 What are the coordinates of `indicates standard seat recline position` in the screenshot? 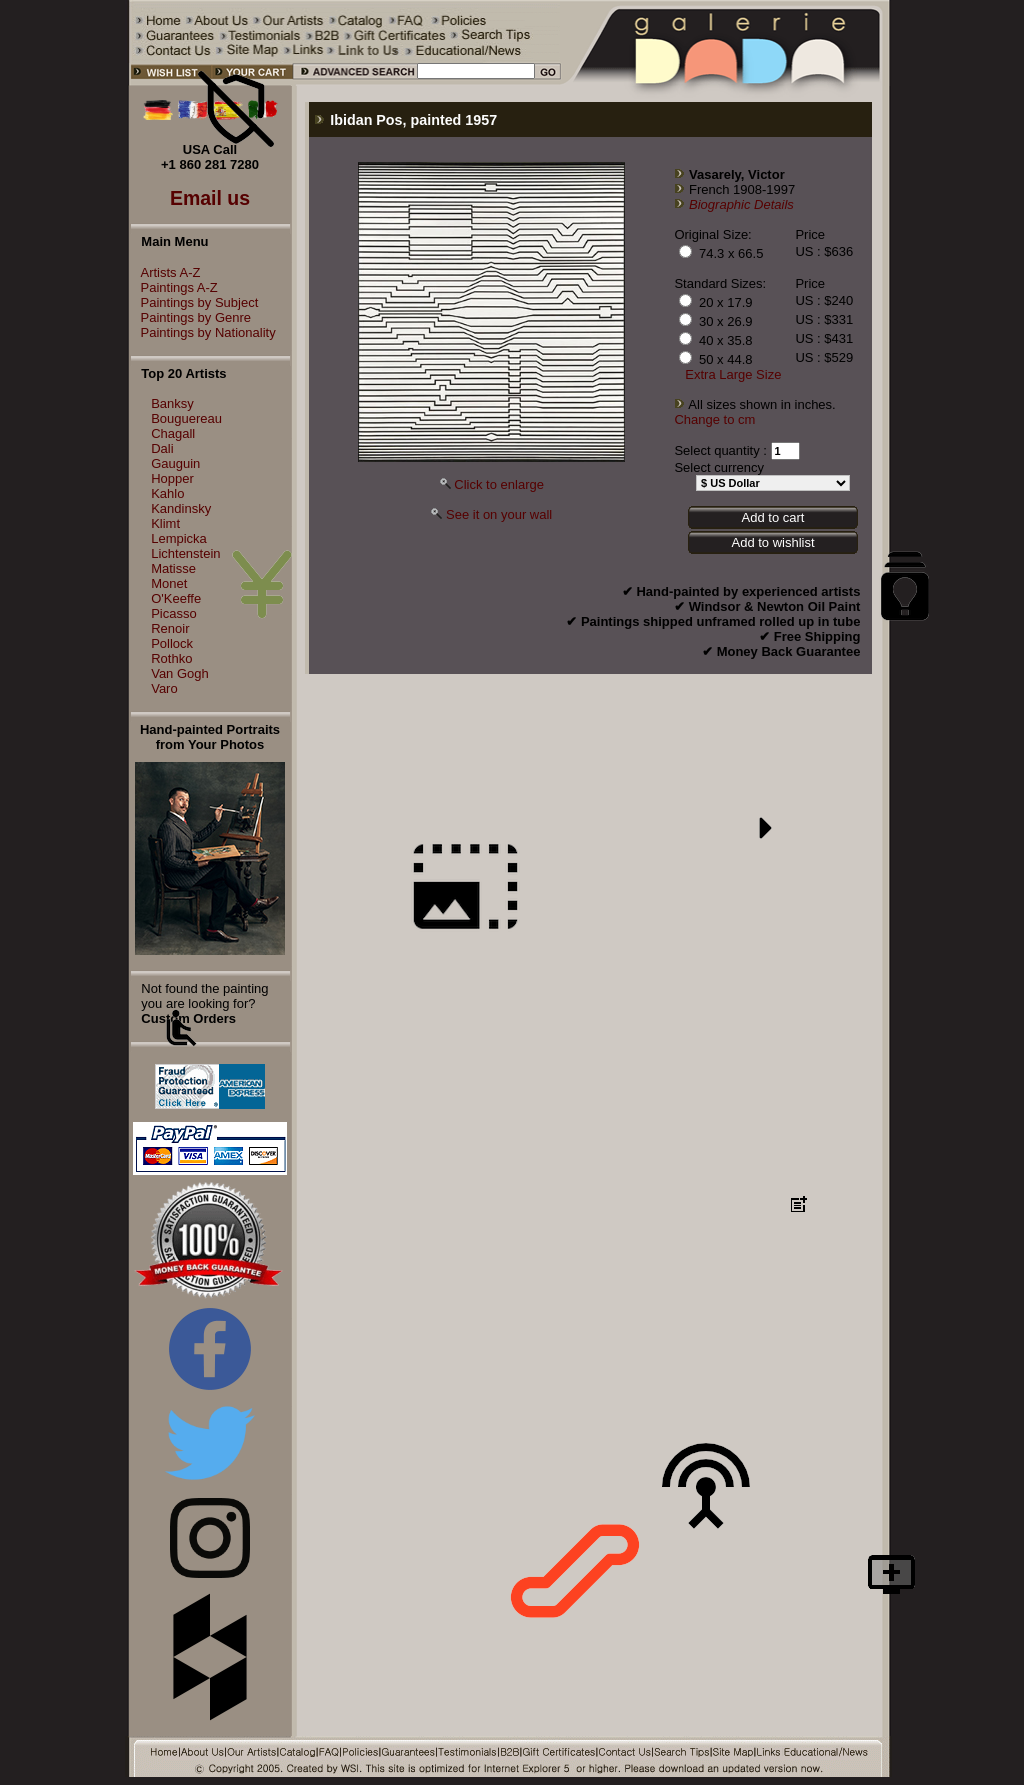 It's located at (181, 1028).